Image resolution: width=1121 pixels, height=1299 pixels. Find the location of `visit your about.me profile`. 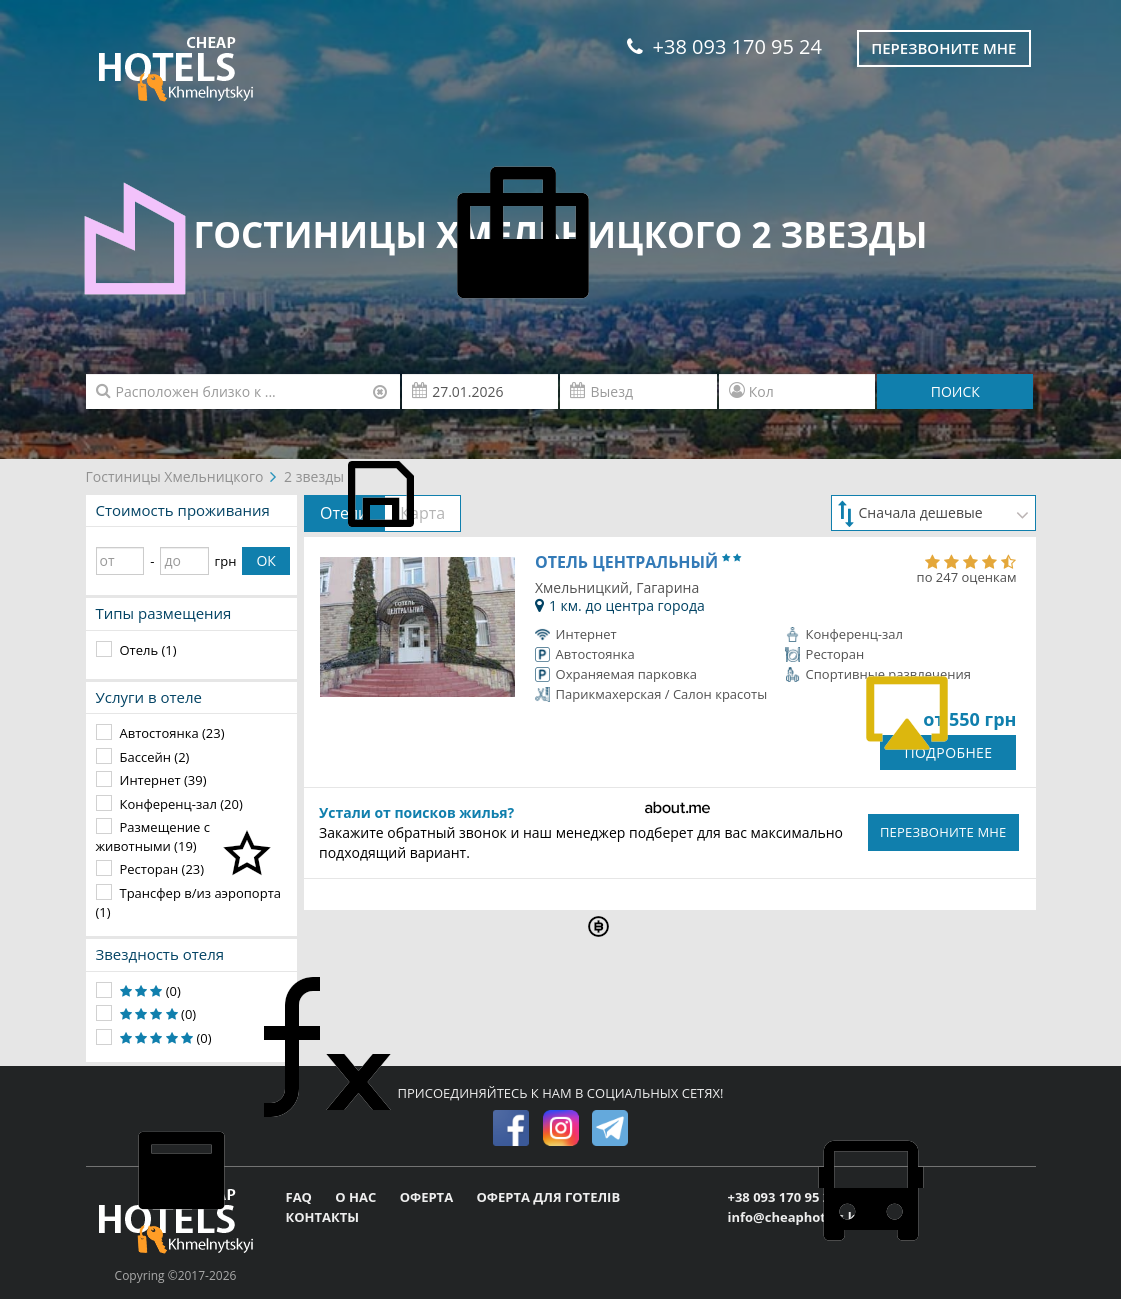

visit your about.me profile is located at coordinates (677, 807).